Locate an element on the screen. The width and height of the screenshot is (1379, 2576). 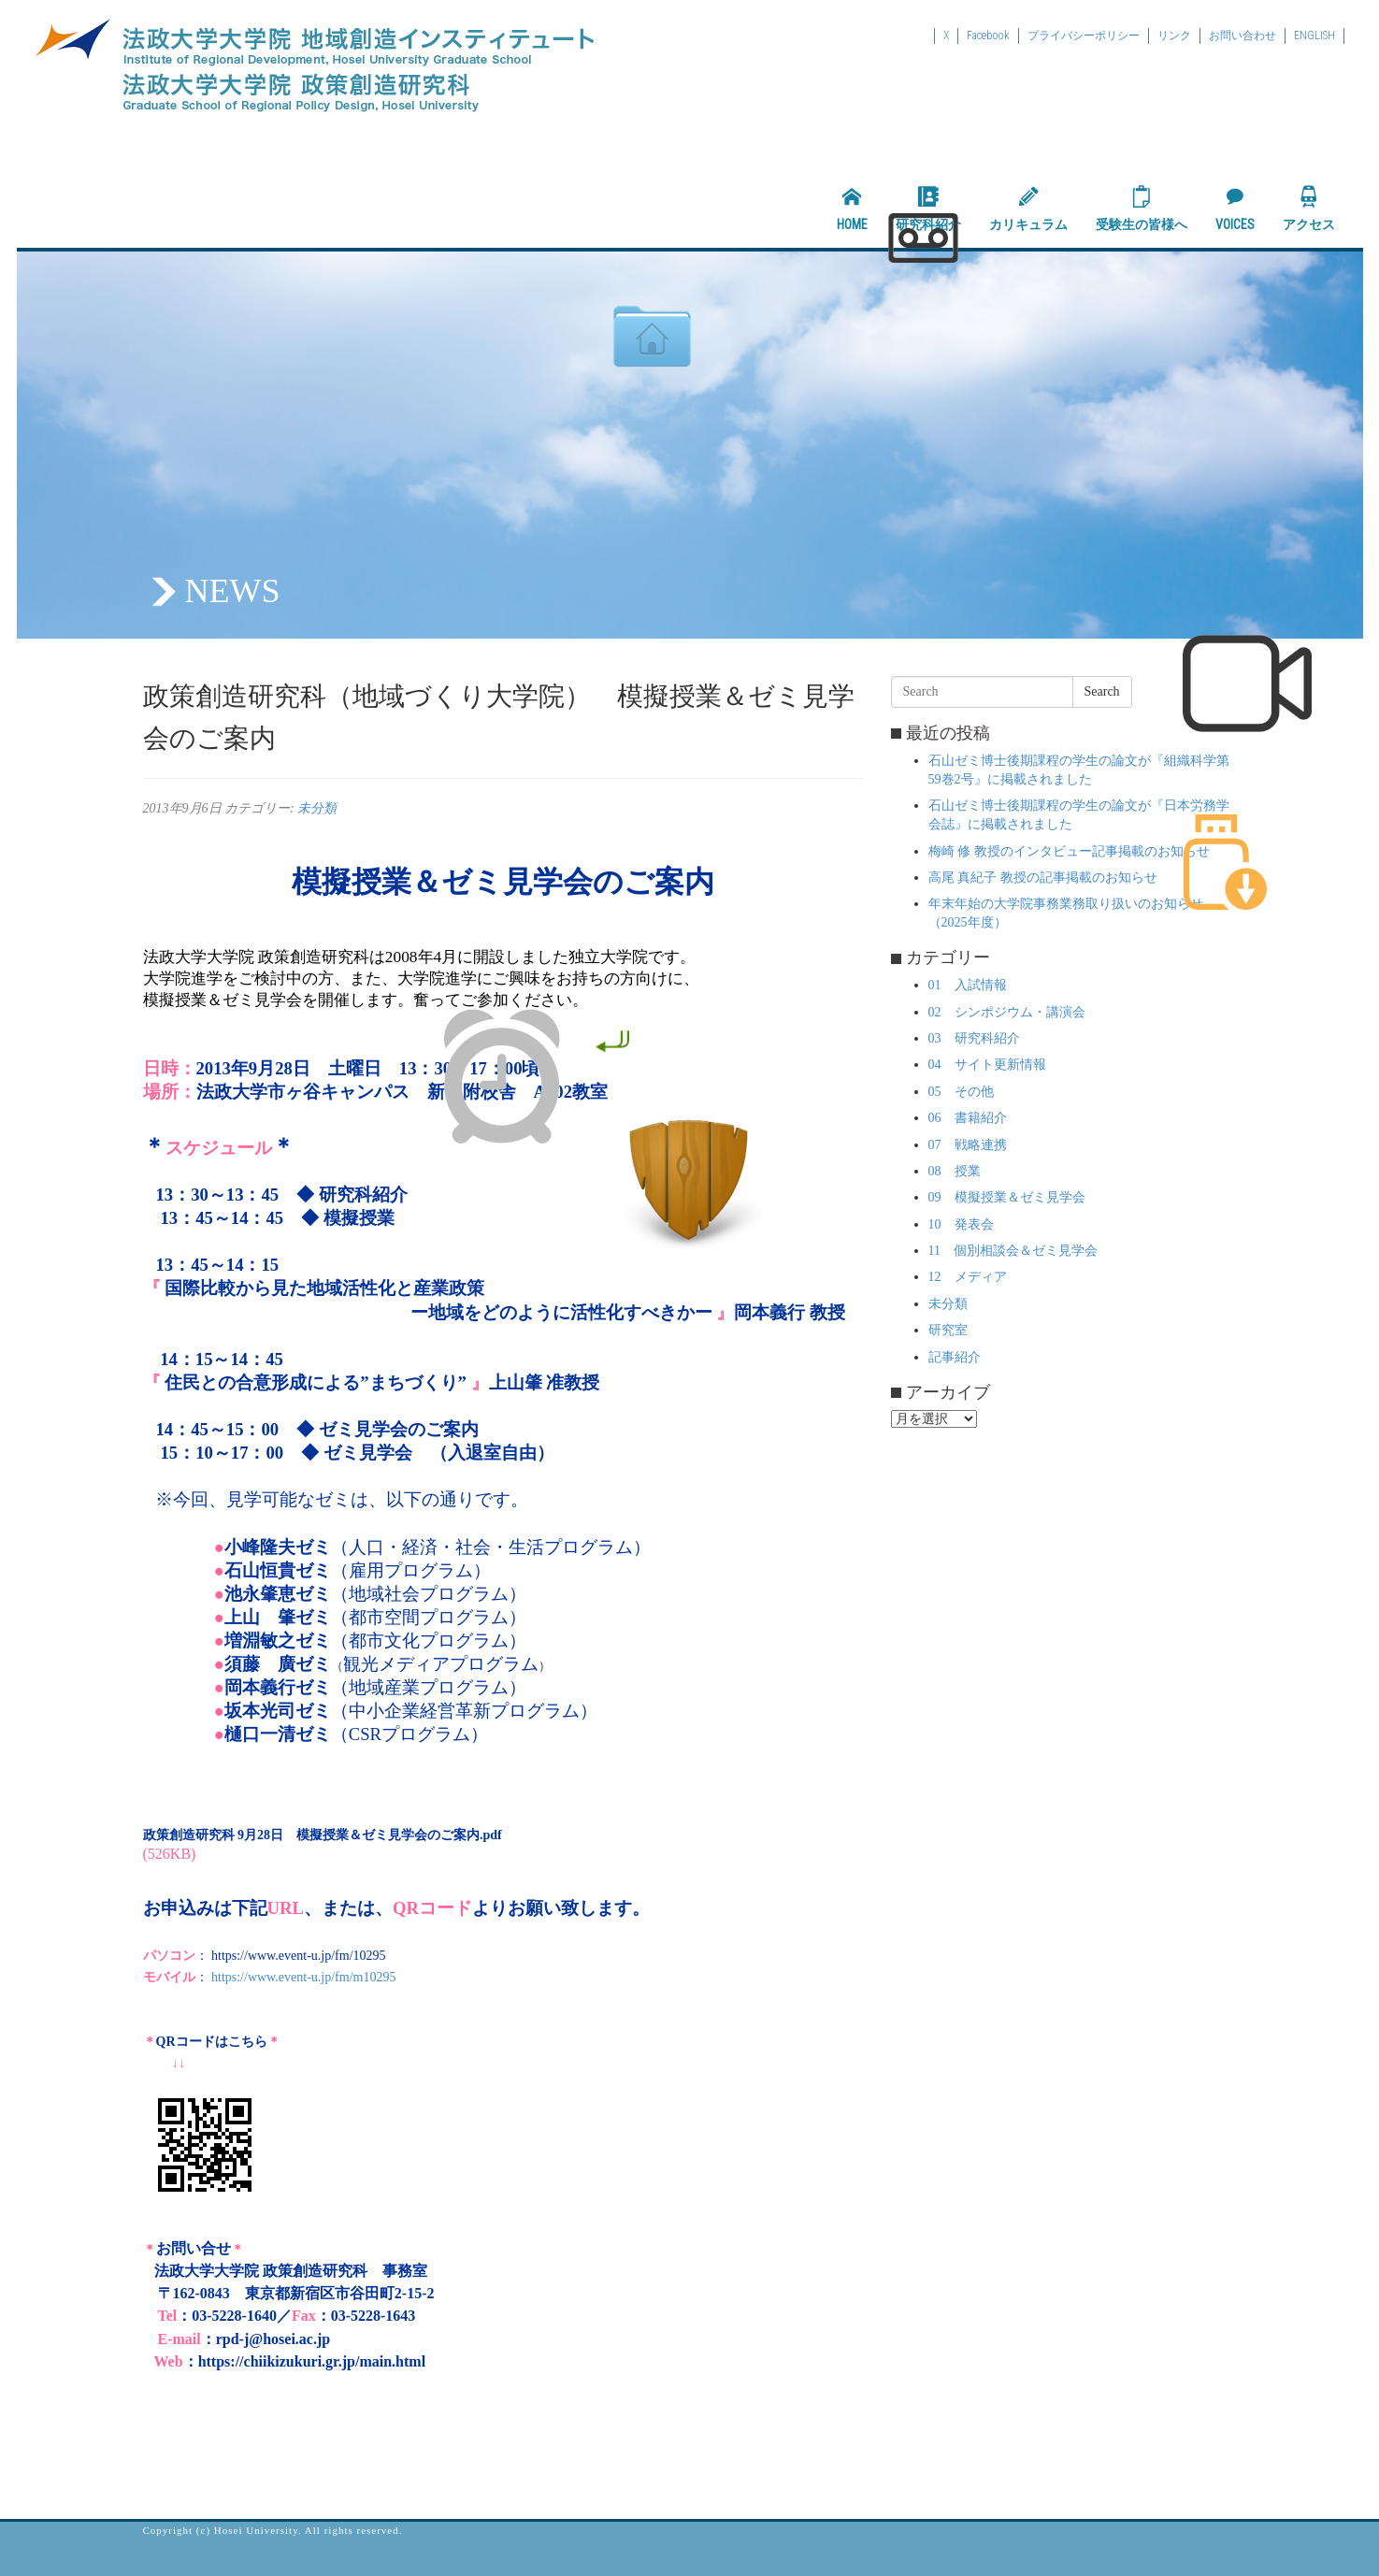
open your home folder is located at coordinates (652, 336).